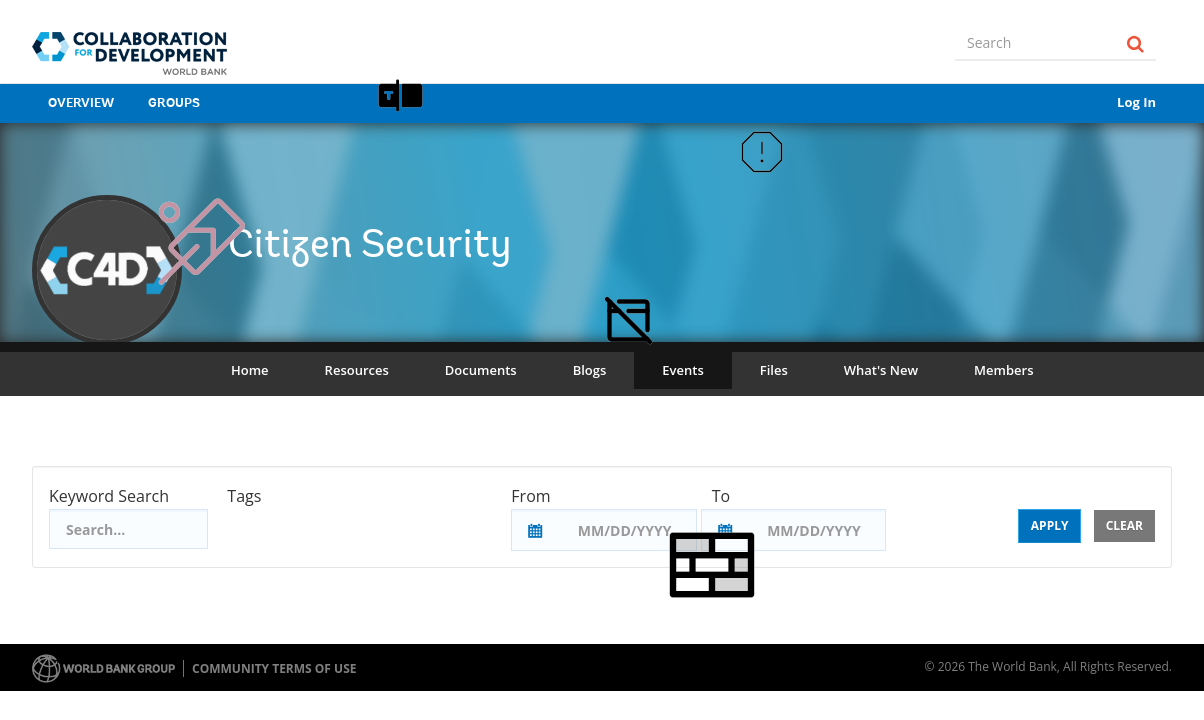  Describe the element at coordinates (762, 152) in the screenshot. I see `indicates a warning or critical alert` at that location.